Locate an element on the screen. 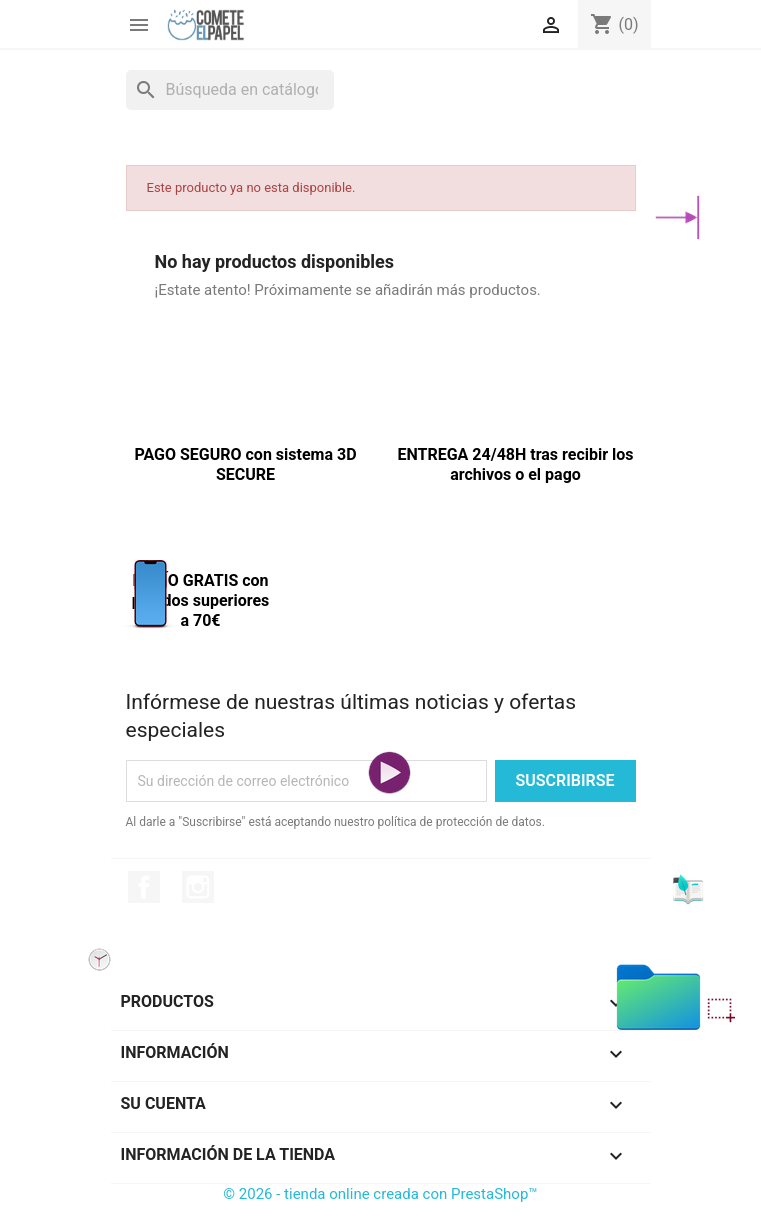  open the color gradient settings folder is located at coordinates (658, 999).